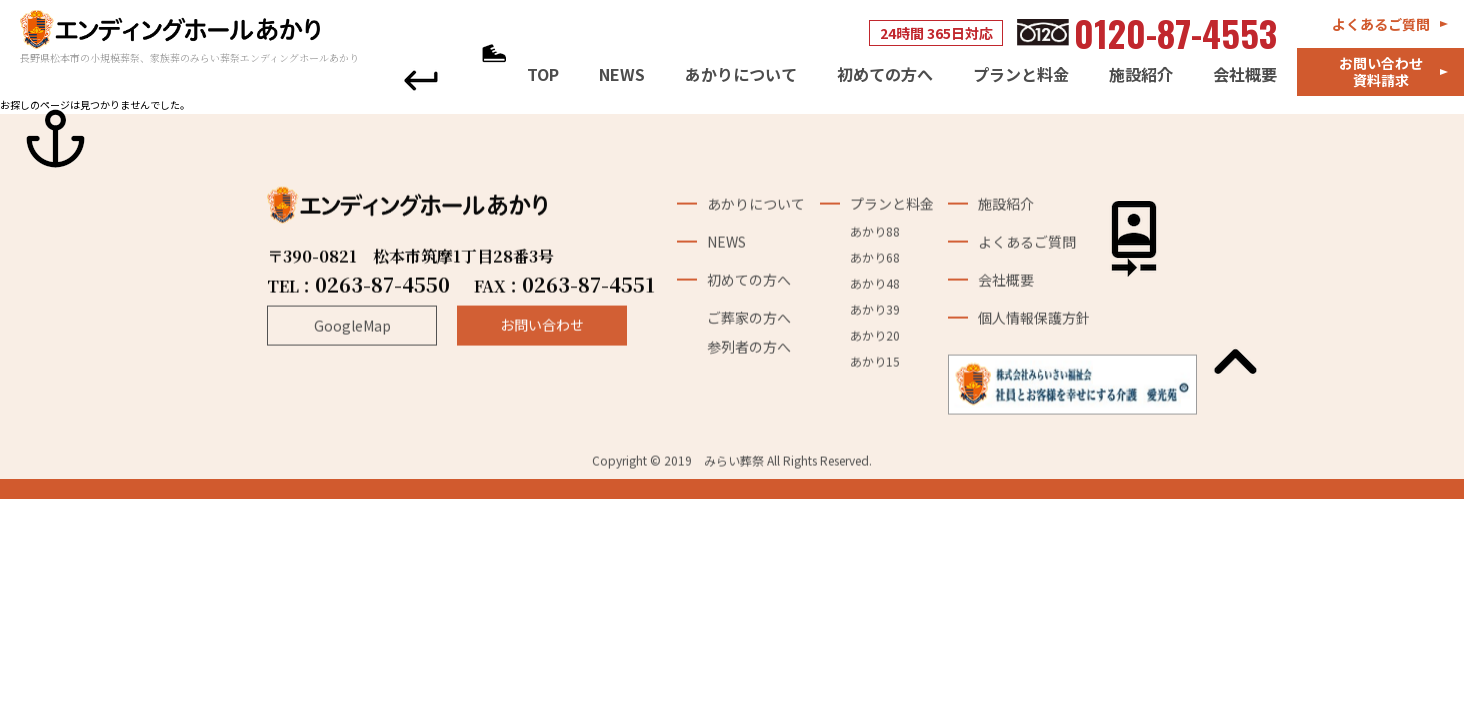 The height and width of the screenshot is (720, 1464). What do you see at coordinates (493, 54) in the screenshot?
I see `access footwear or shoe products` at bounding box center [493, 54].